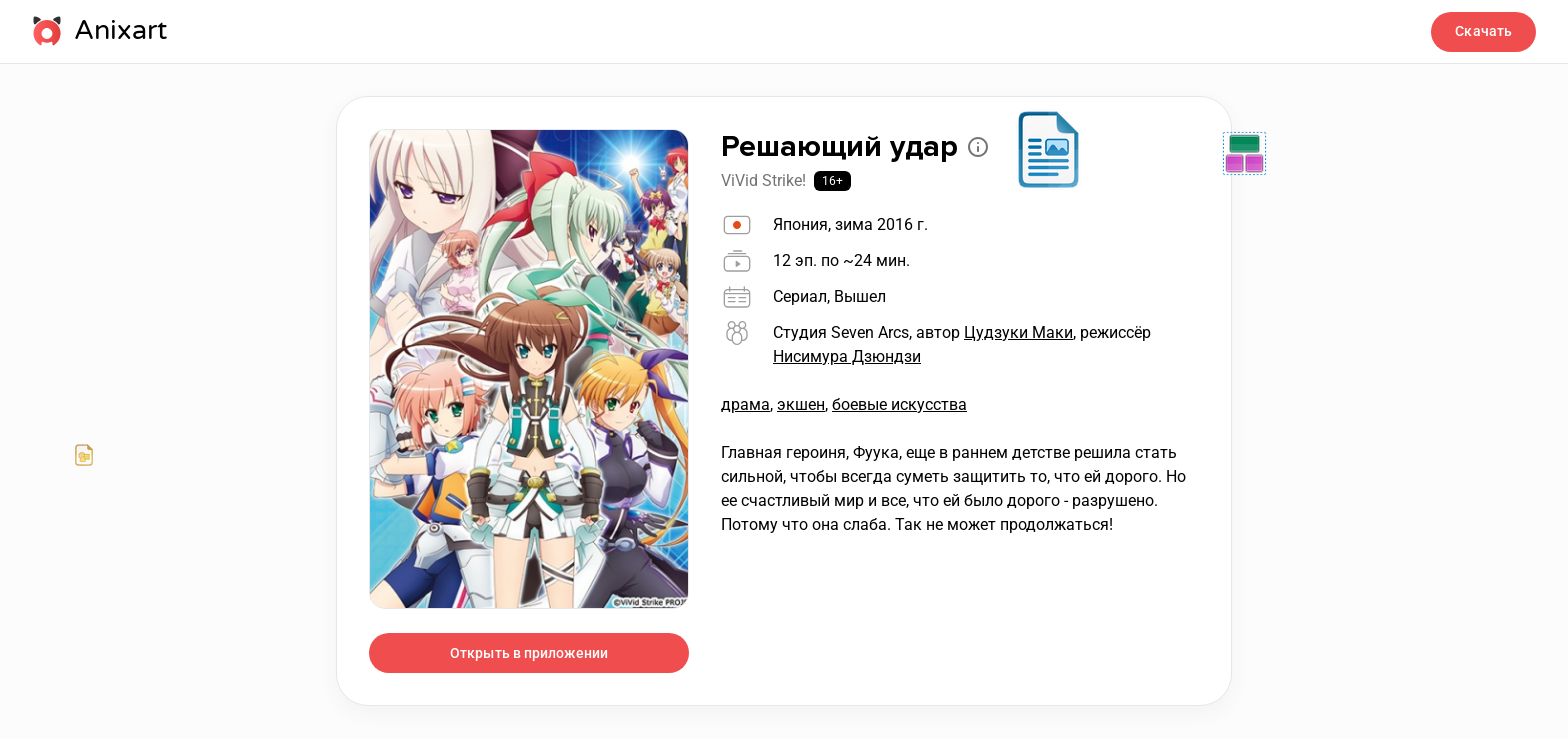 Image resolution: width=1568 pixels, height=738 pixels. Describe the element at coordinates (84, 455) in the screenshot. I see `libreoffice draw template file` at that location.